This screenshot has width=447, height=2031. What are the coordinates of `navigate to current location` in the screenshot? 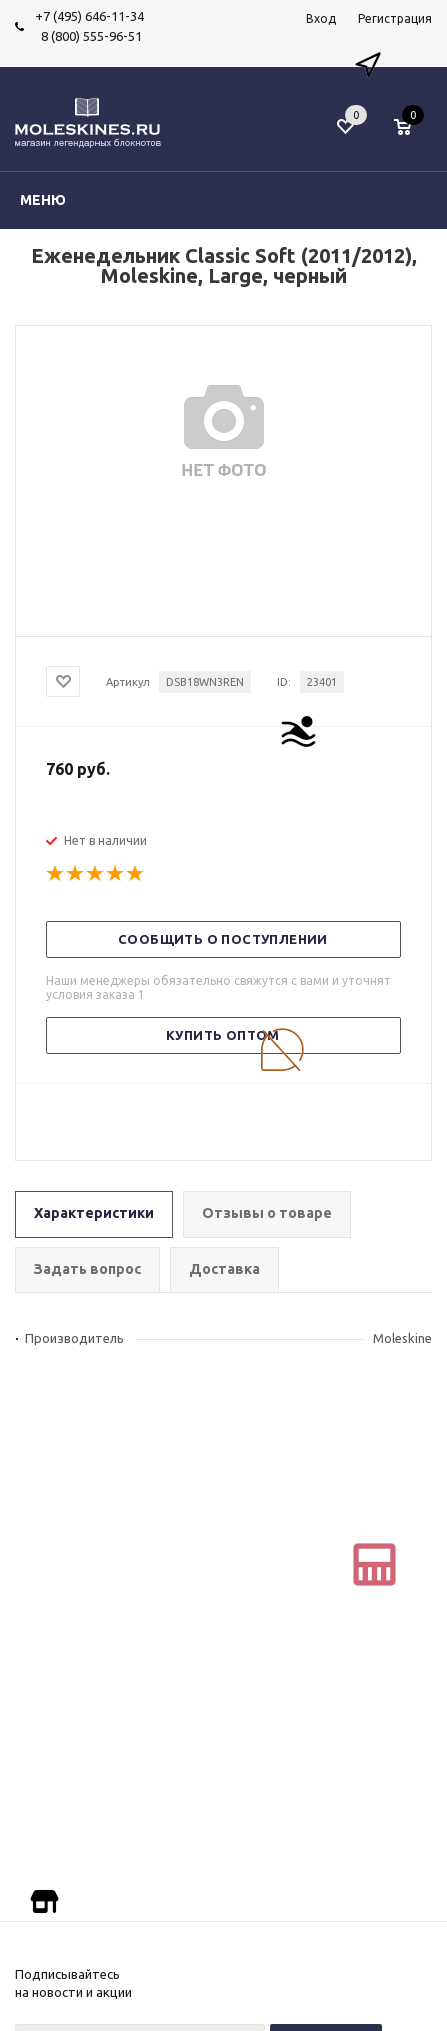 It's located at (367, 65).